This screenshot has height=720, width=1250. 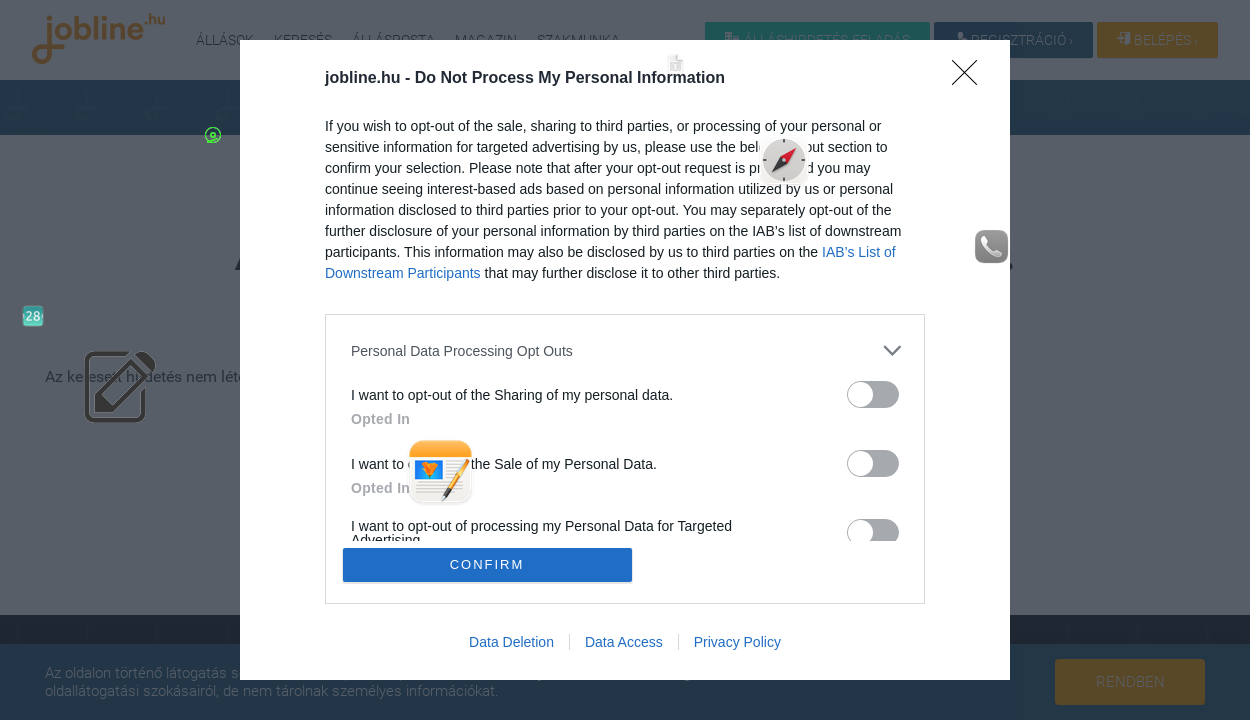 What do you see at coordinates (440, 471) in the screenshot?
I see `open calligrawords app` at bounding box center [440, 471].